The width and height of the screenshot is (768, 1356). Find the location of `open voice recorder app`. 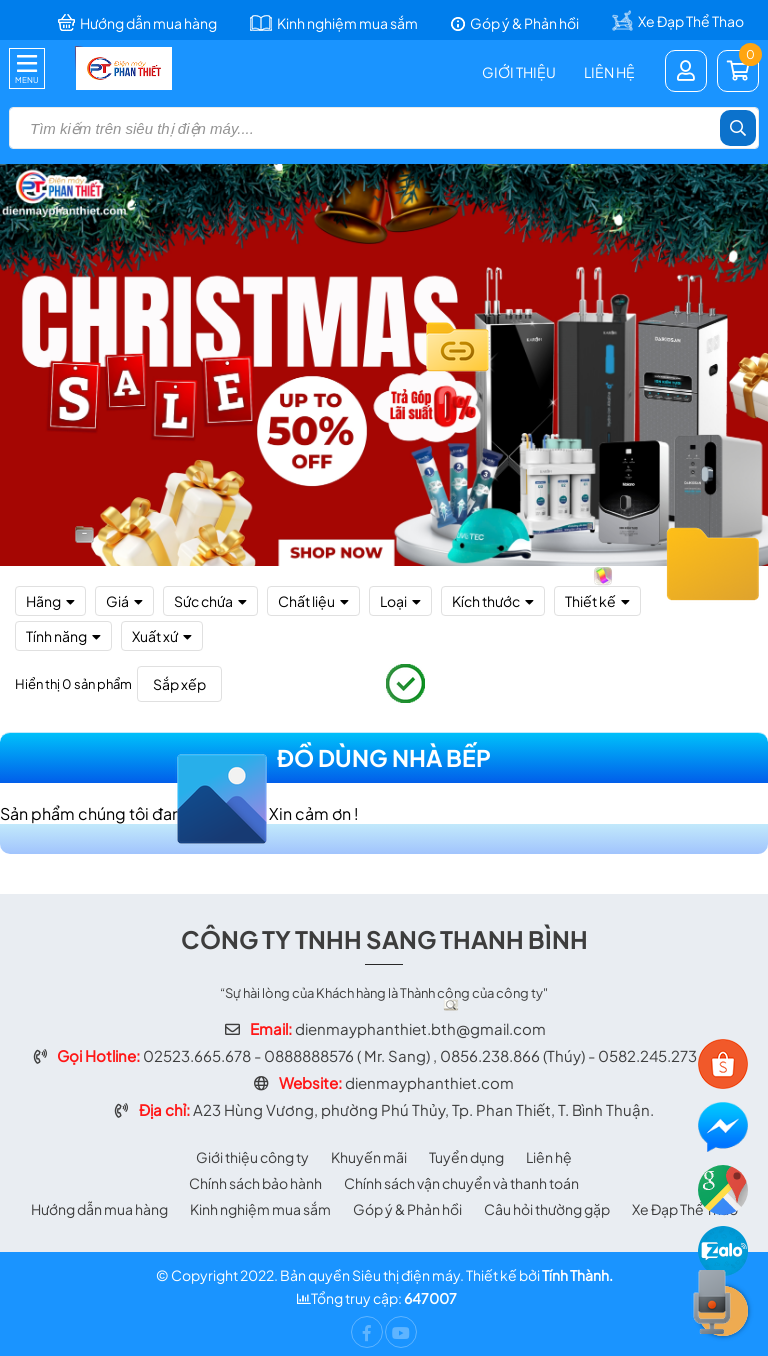

open voice recorder app is located at coordinates (712, 1302).